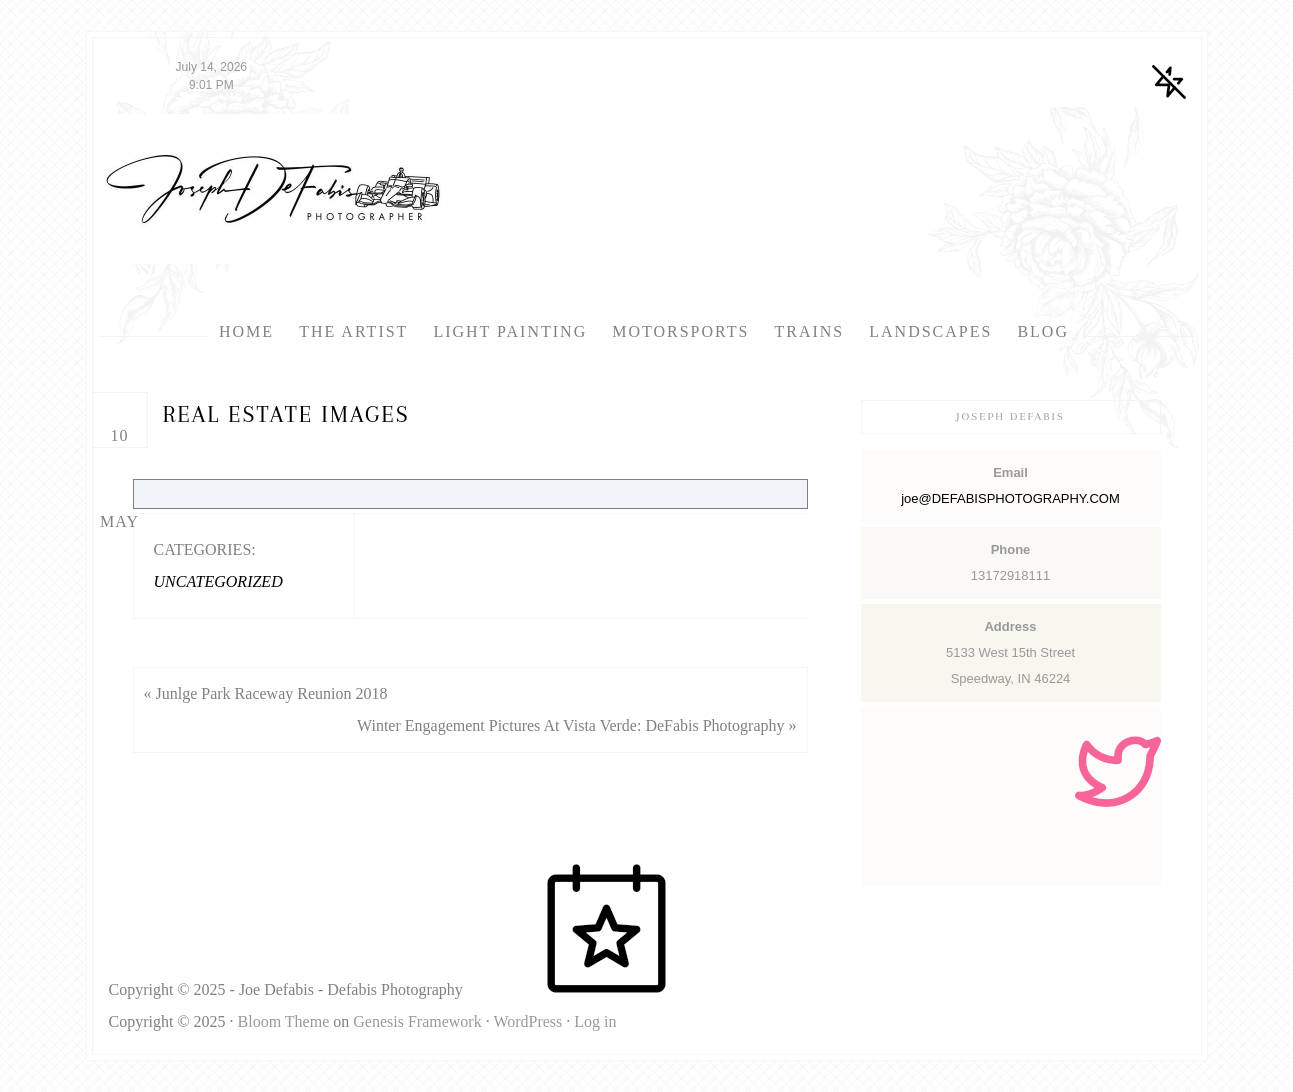  What do you see at coordinates (1118, 772) in the screenshot?
I see `share to twitter` at bounding box center [1118, 772].